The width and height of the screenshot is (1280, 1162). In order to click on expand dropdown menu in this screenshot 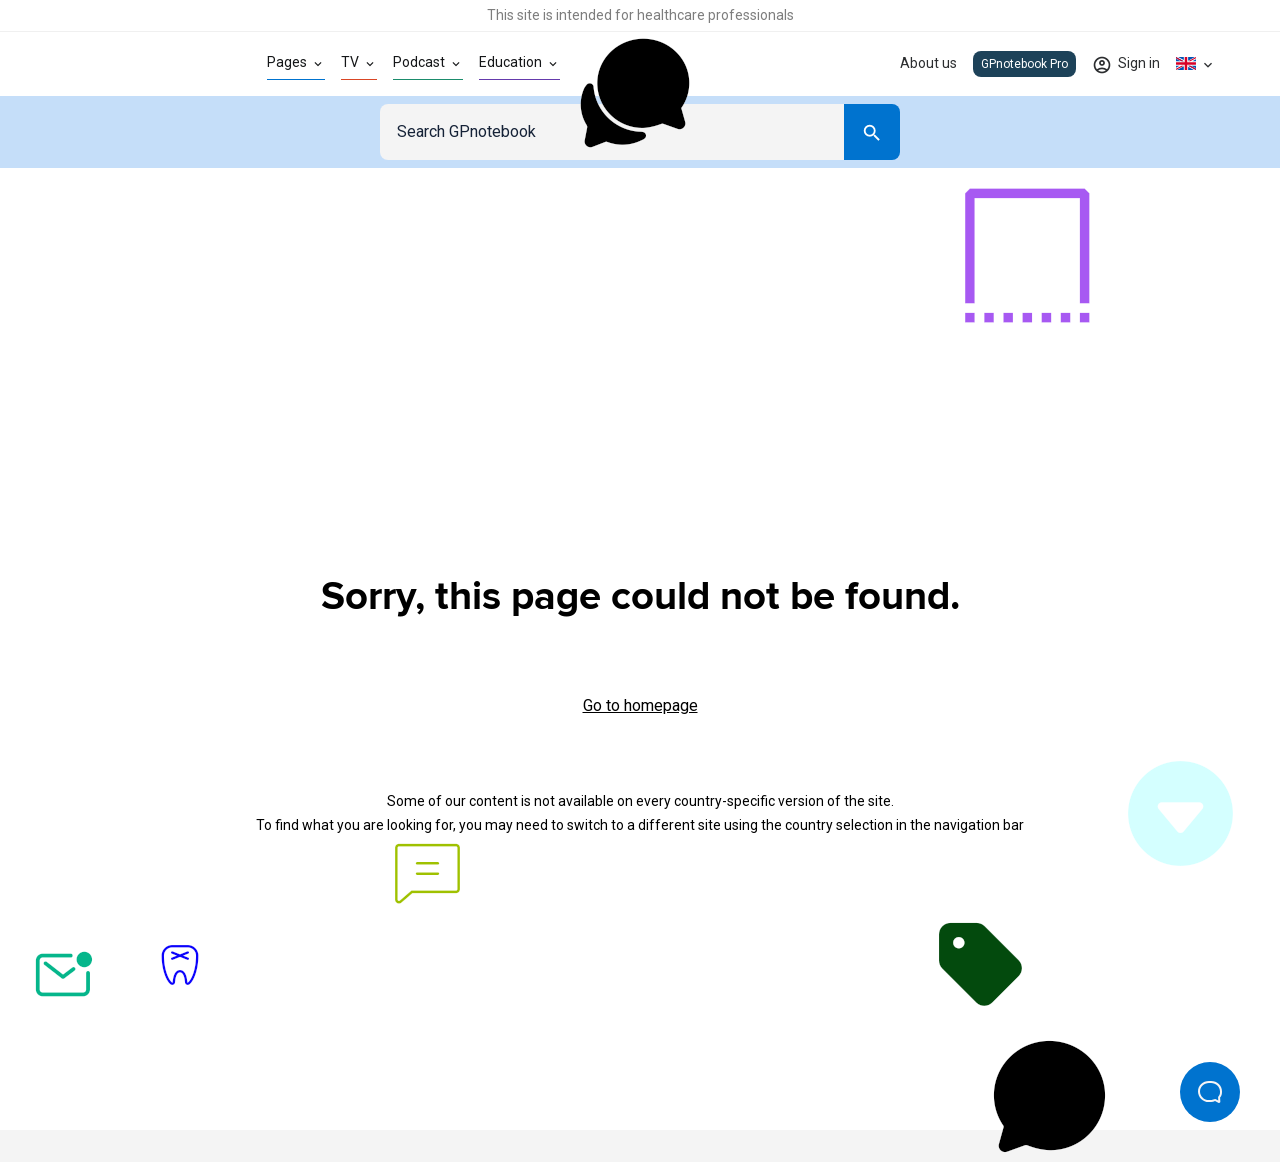, I will do `click(1180, 813)`.